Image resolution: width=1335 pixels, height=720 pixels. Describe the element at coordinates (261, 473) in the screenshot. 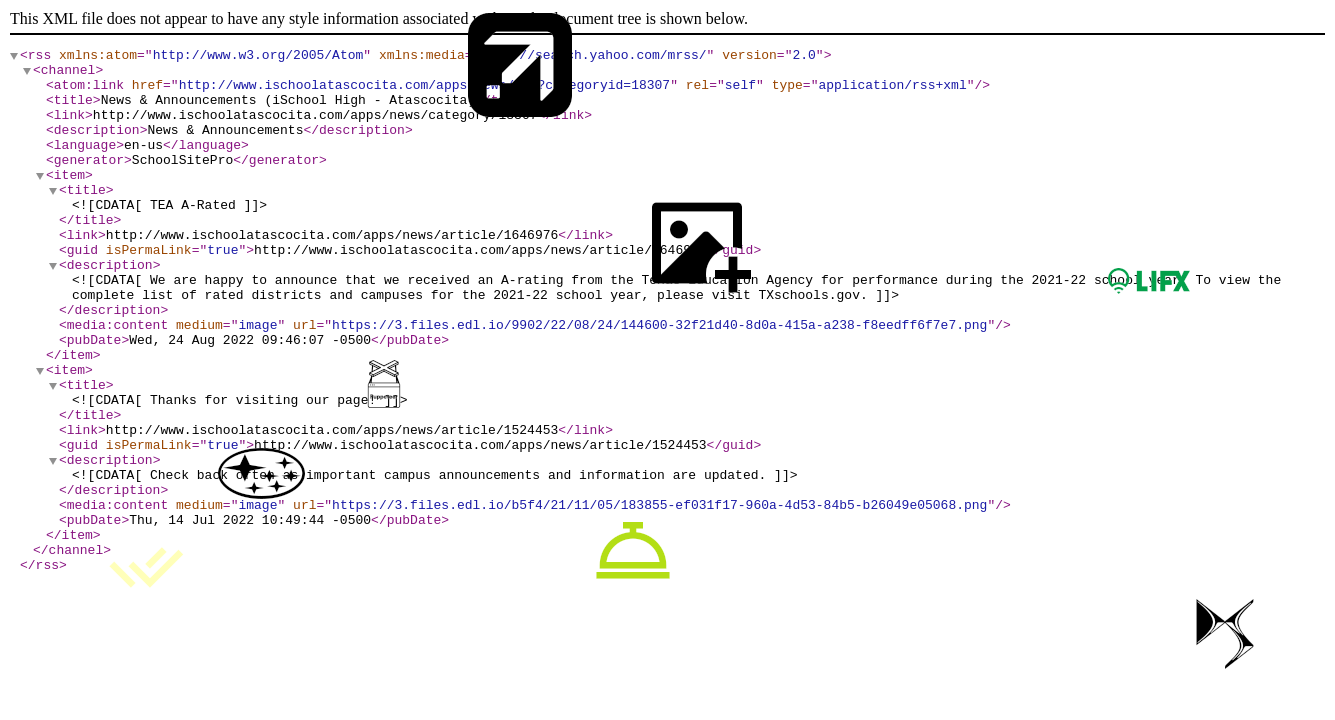

I see `Subaru brand logo` at that location.